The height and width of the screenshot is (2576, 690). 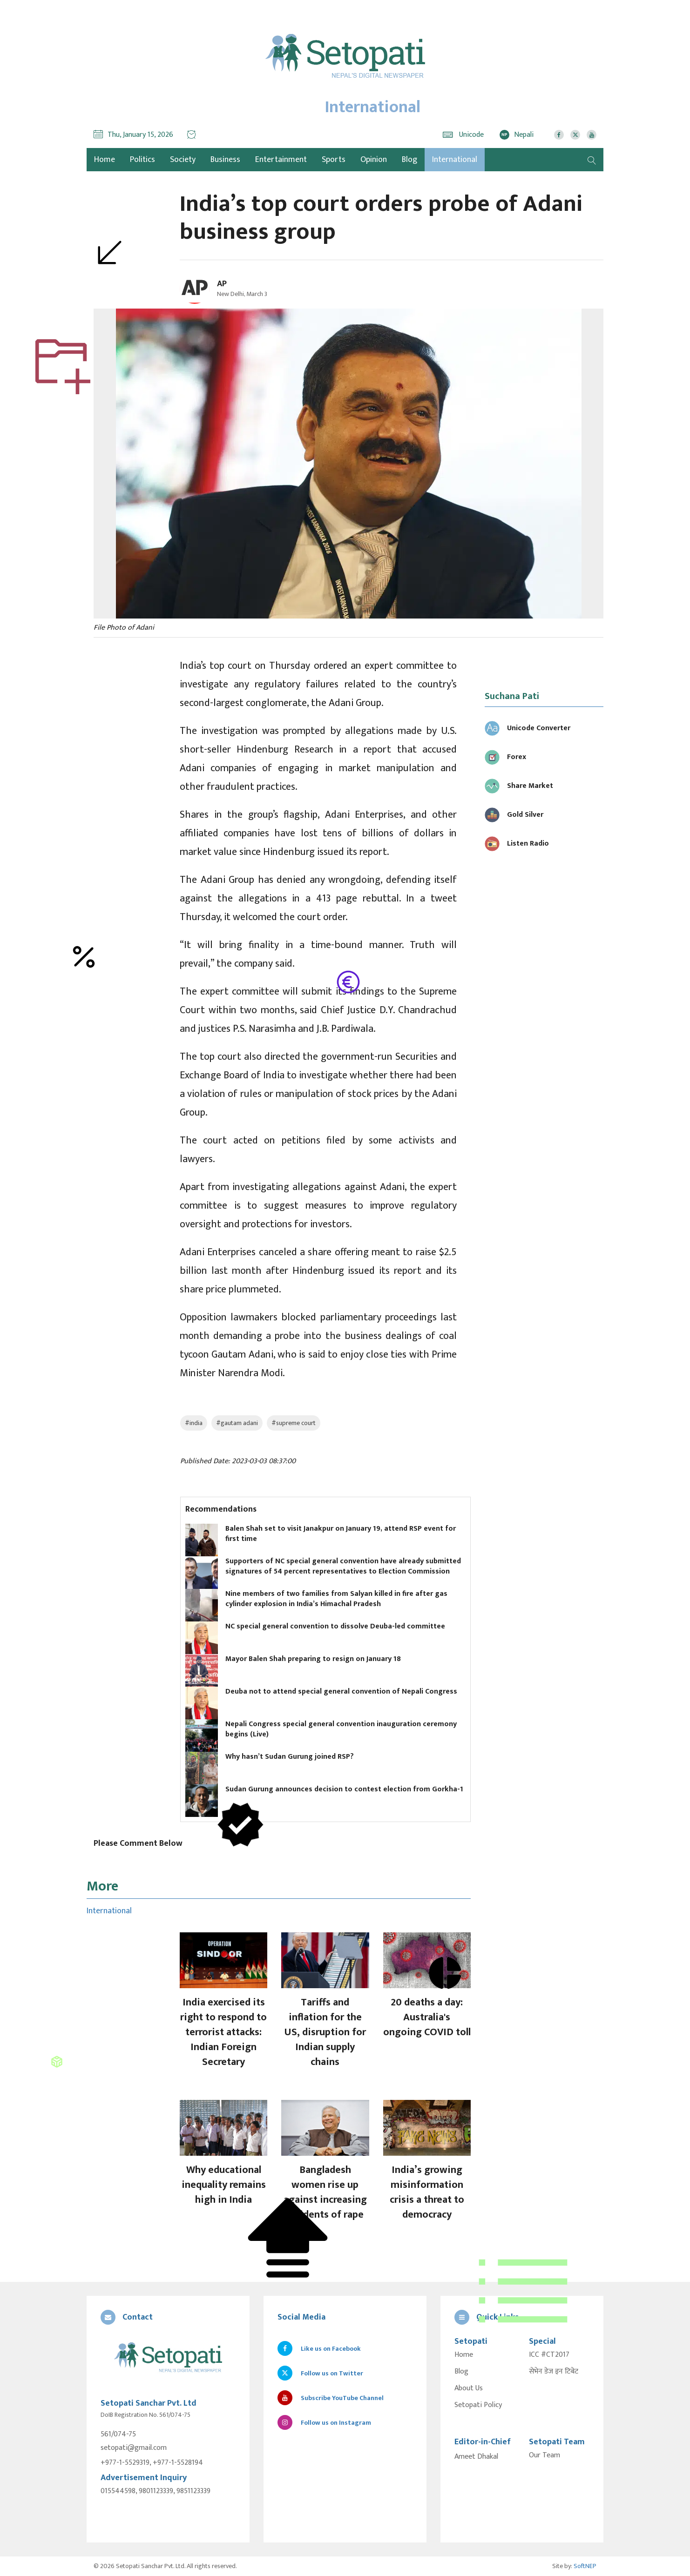 What do you see at coordinates (348, 982) in the screenshot?
I see `view price in euros` at bounding box center [348, 982].